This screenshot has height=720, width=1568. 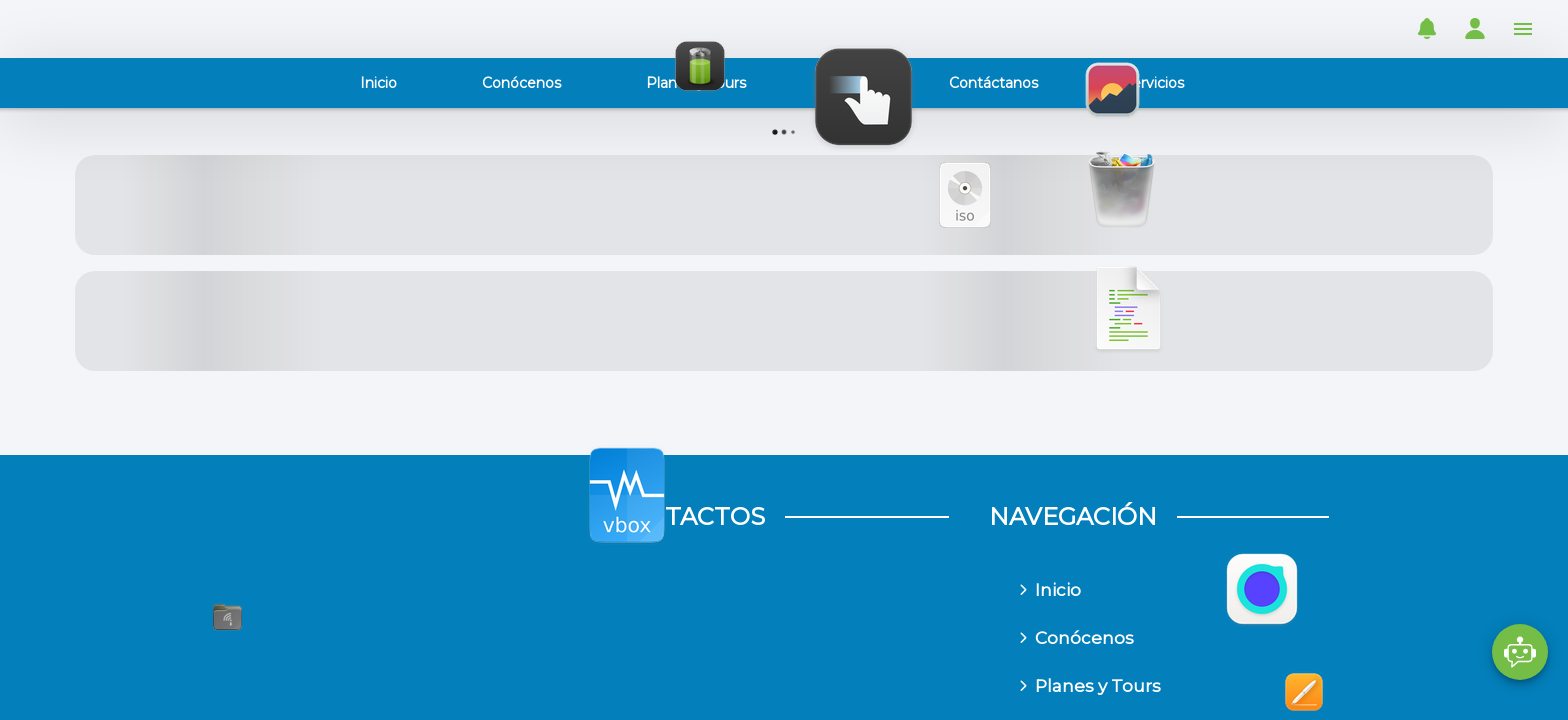 What do you see at coordinates (627, 495) in the screenshot?
I see `virtualbox virtual machine configuration file` at bounding box center [627, 495].